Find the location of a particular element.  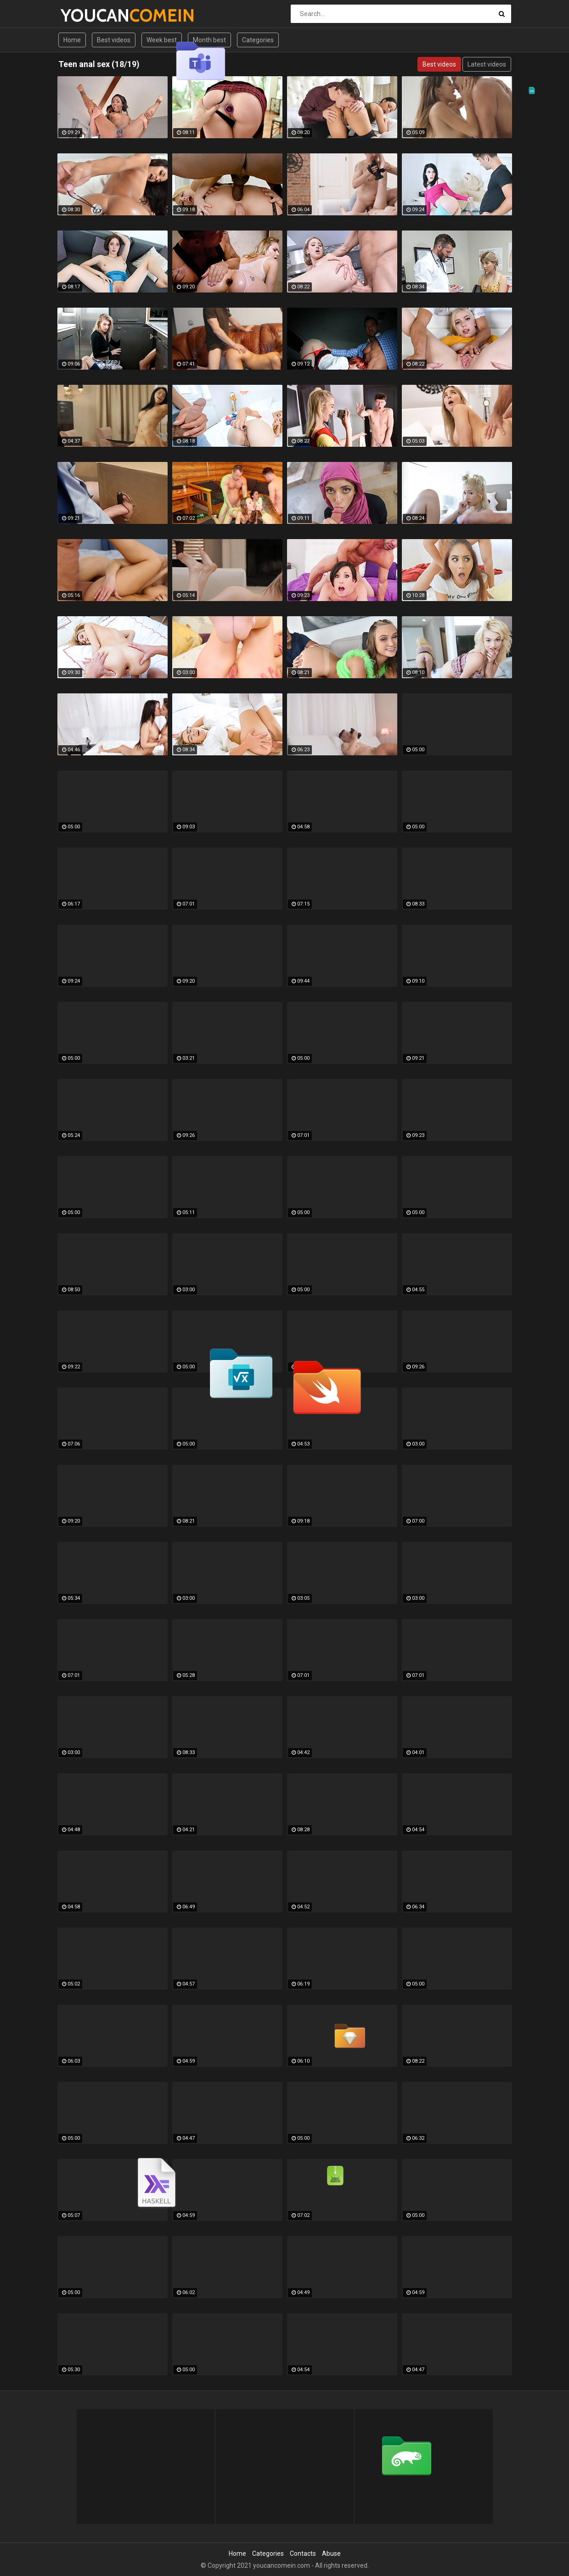

android app package file (APK) ready for installation is located at coordinates (335, 2176).